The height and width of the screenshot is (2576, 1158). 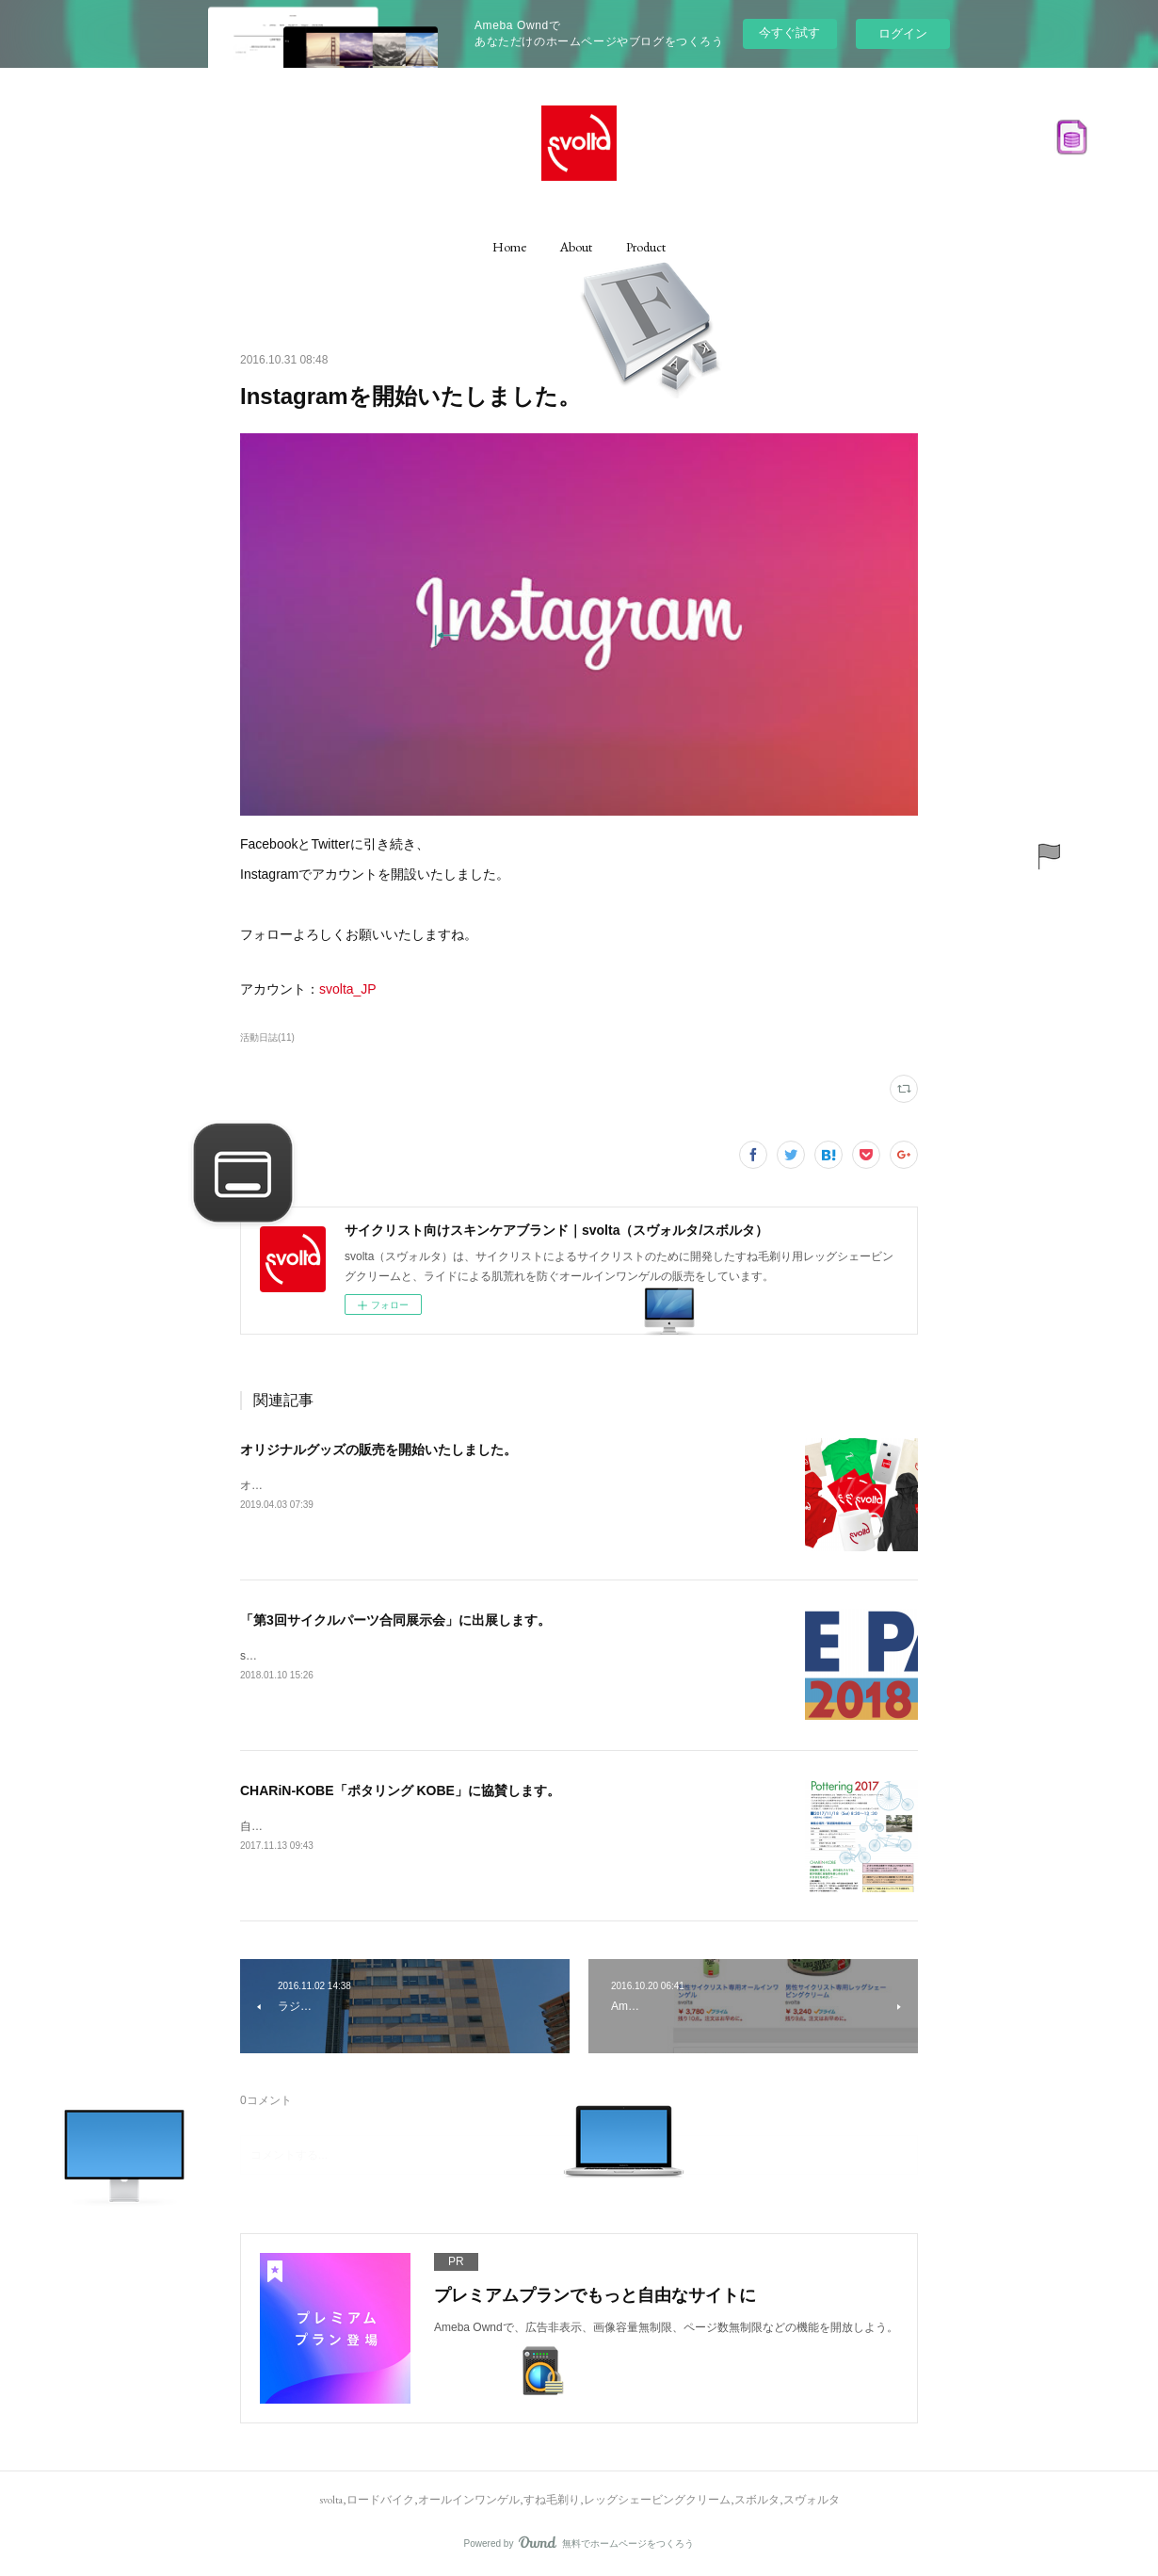 I want to click on font notification or typography-related system alert, so click(x=651, y=324).